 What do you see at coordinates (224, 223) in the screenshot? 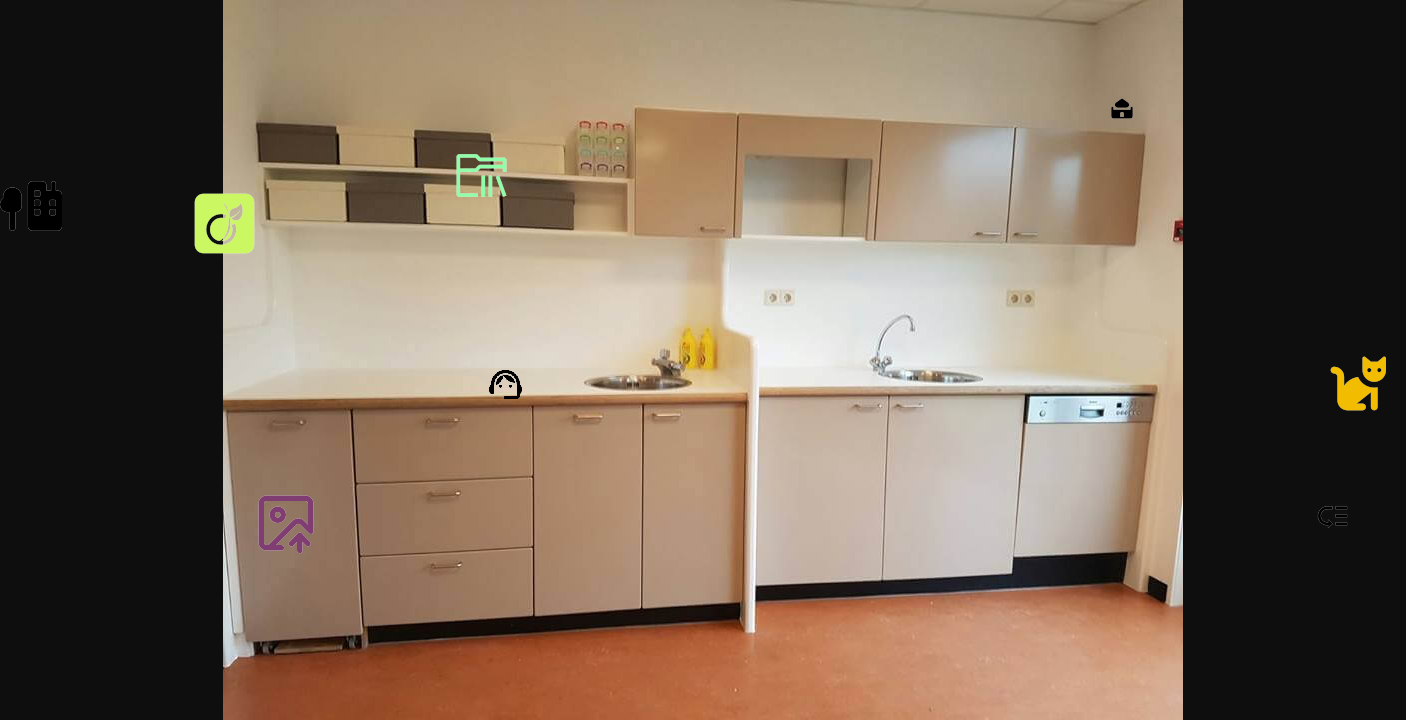
I see `open viadeo professional networking app` at bounding box center [224, 223].